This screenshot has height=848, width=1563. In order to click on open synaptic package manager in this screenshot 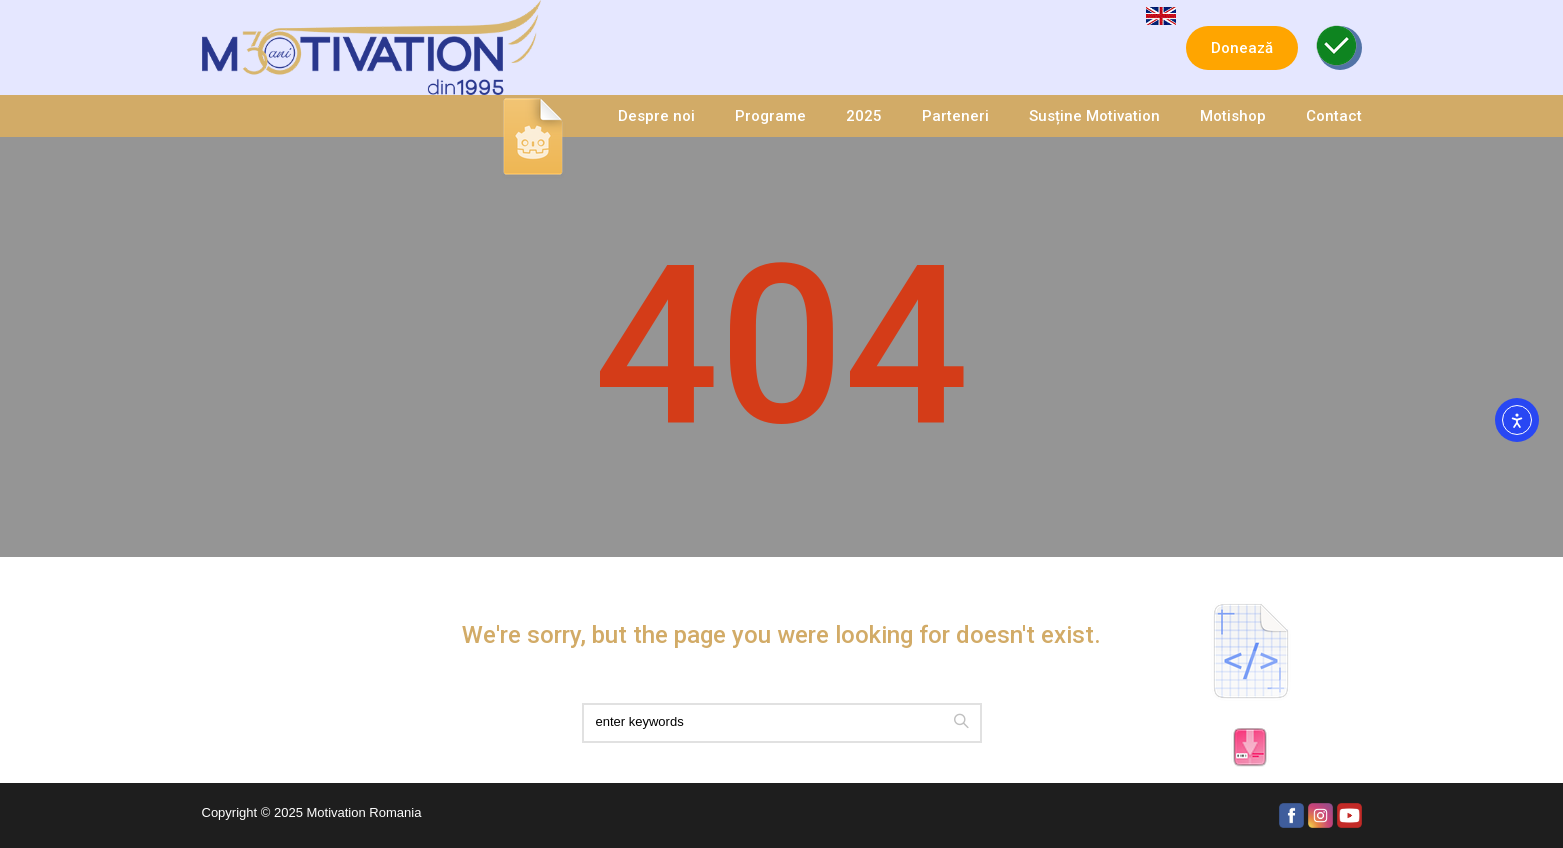, I will do `click(1250, 747)`.